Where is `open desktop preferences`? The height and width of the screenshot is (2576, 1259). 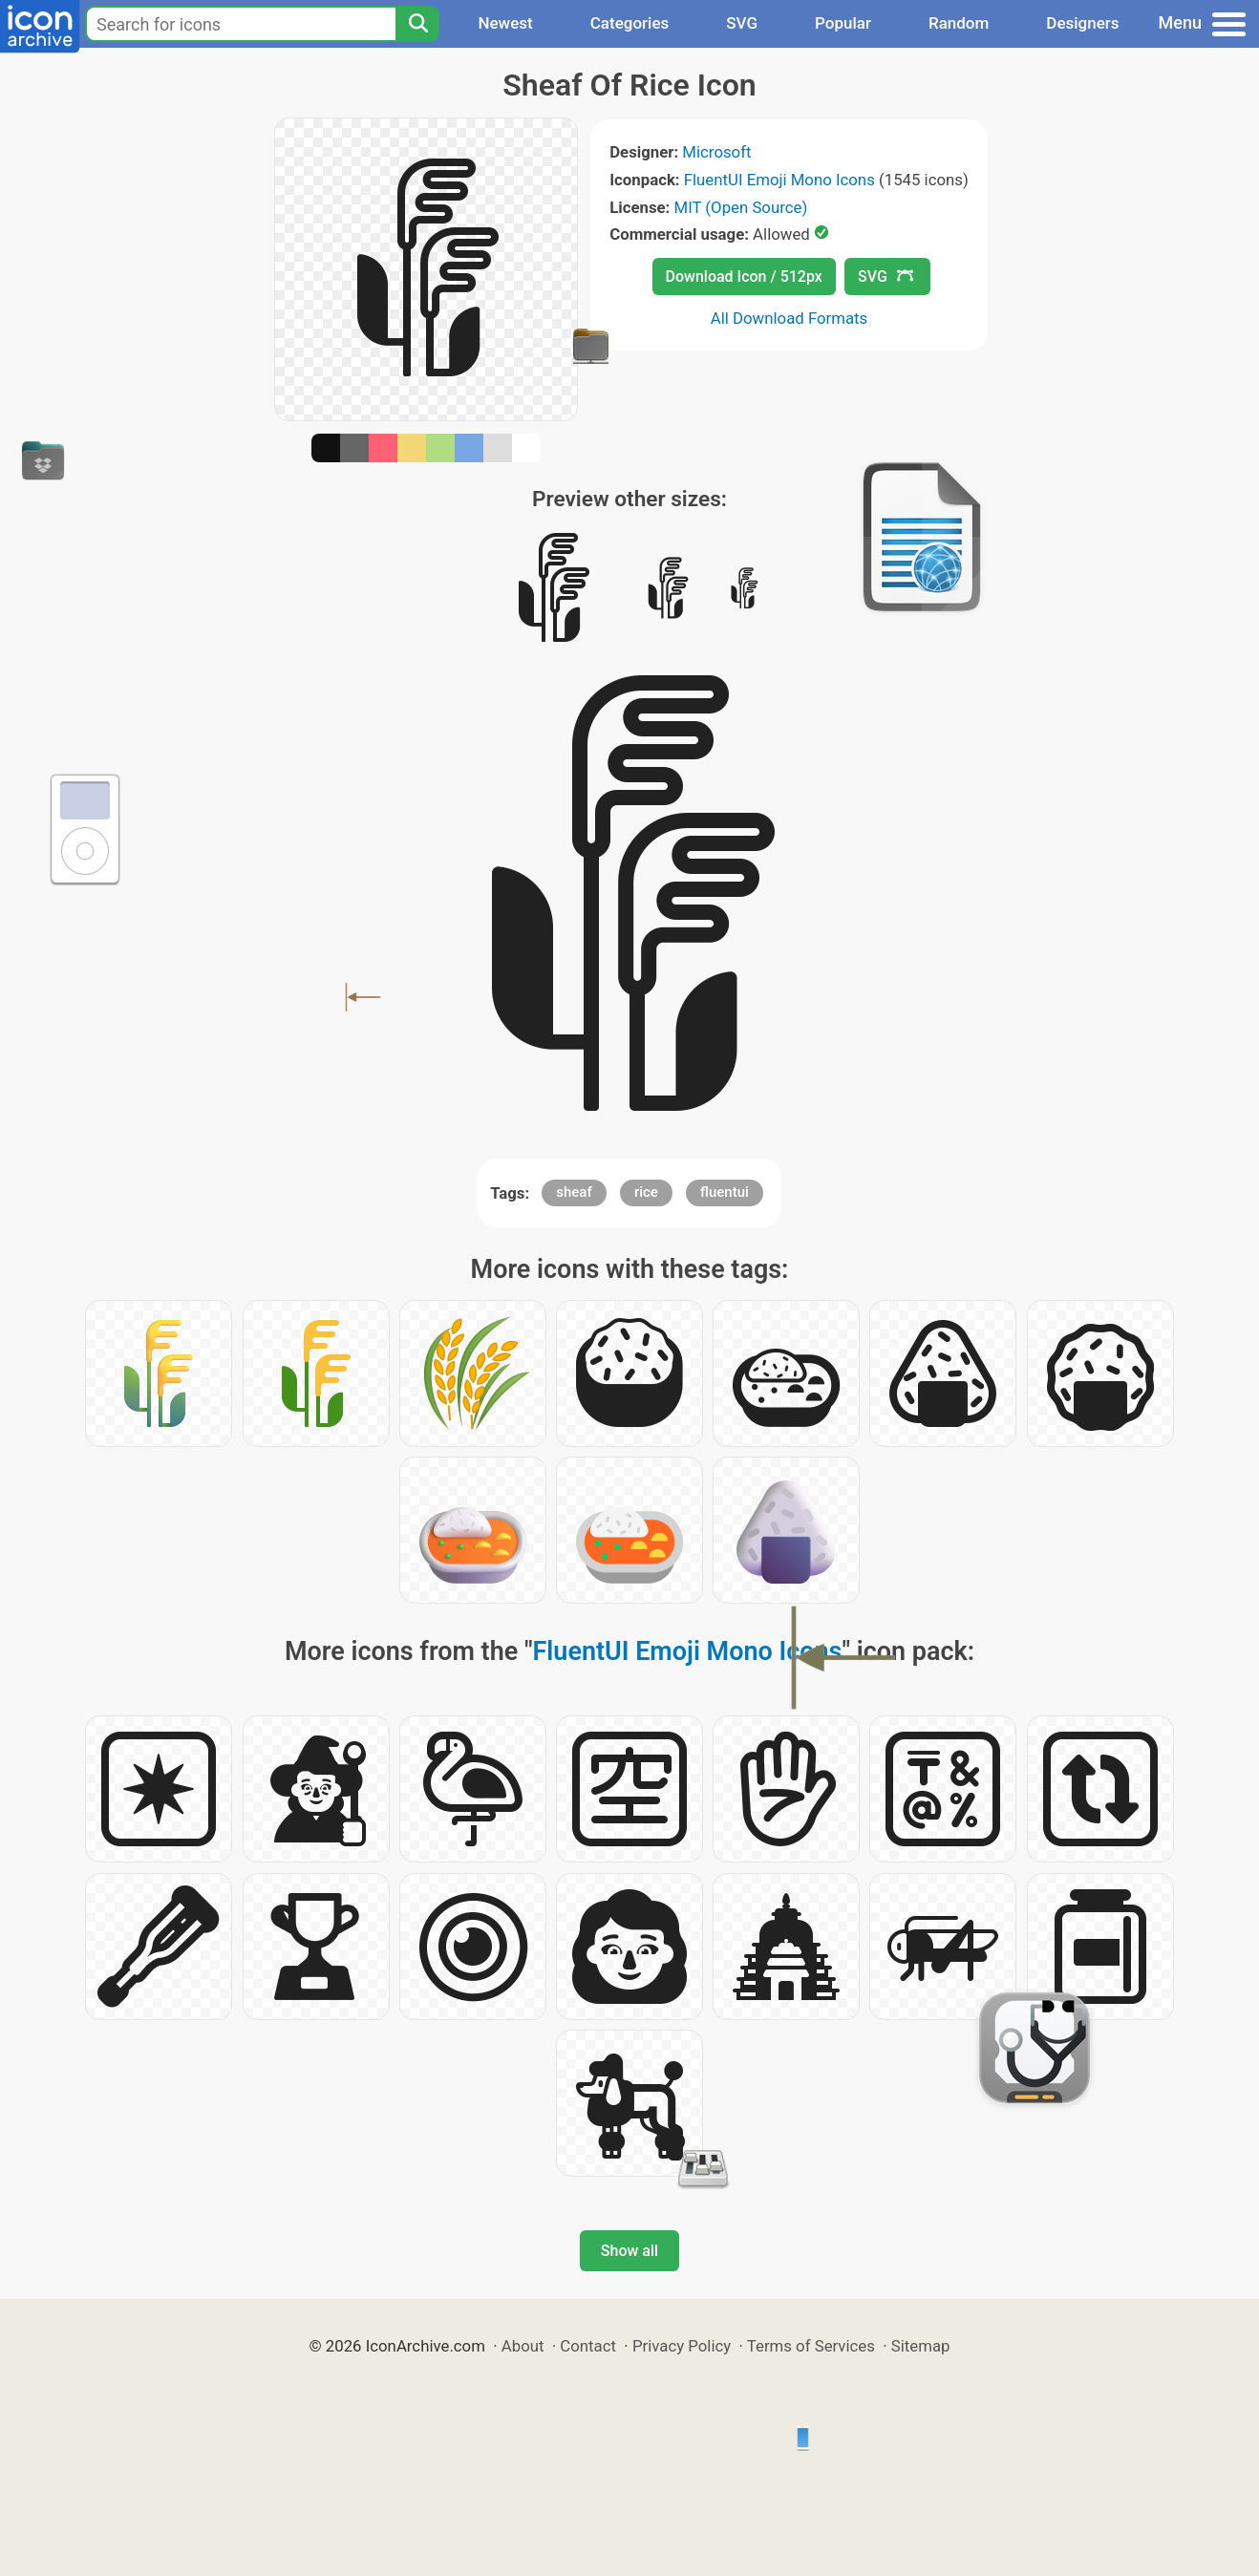 open desktop preferences is located at coordinates (703, 2168).